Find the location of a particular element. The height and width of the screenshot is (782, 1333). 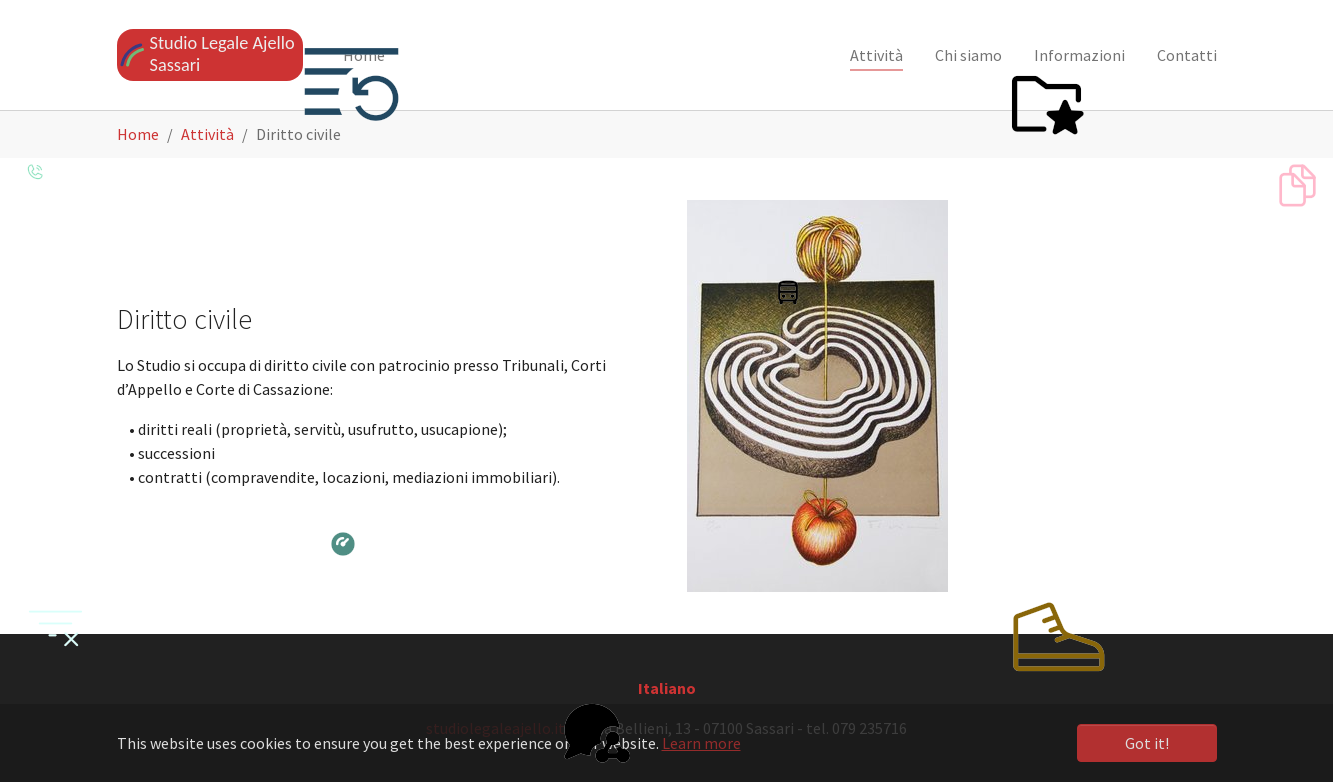

view performance metrics or speed is located at coordinates (343, 544).